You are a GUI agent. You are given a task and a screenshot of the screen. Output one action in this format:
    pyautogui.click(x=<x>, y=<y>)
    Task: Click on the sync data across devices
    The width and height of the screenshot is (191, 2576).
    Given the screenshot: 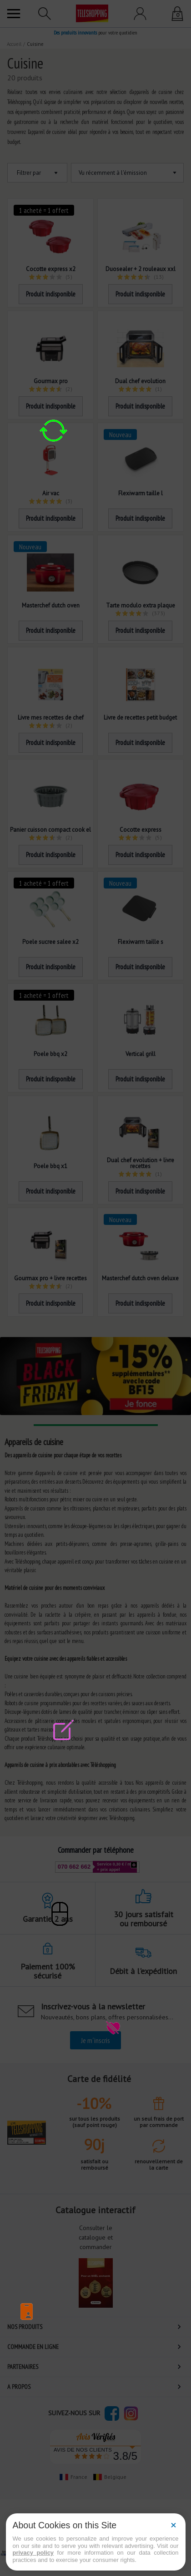 What is the action you would take?
    pyautogui.click(x=53, y=430)
    